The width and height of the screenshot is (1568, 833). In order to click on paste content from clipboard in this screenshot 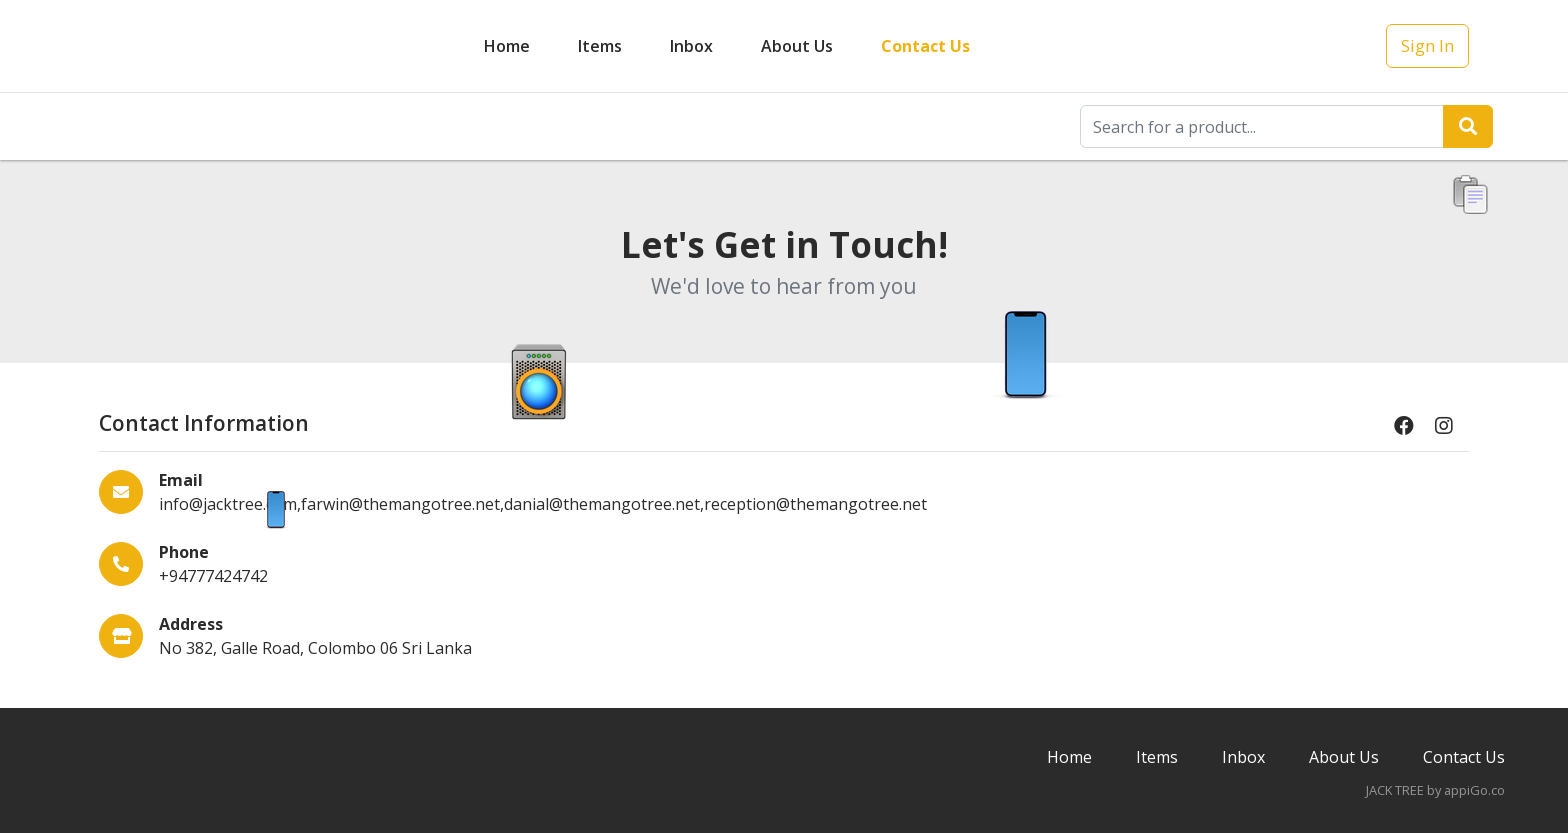, I will do `click(1470, 194)`.